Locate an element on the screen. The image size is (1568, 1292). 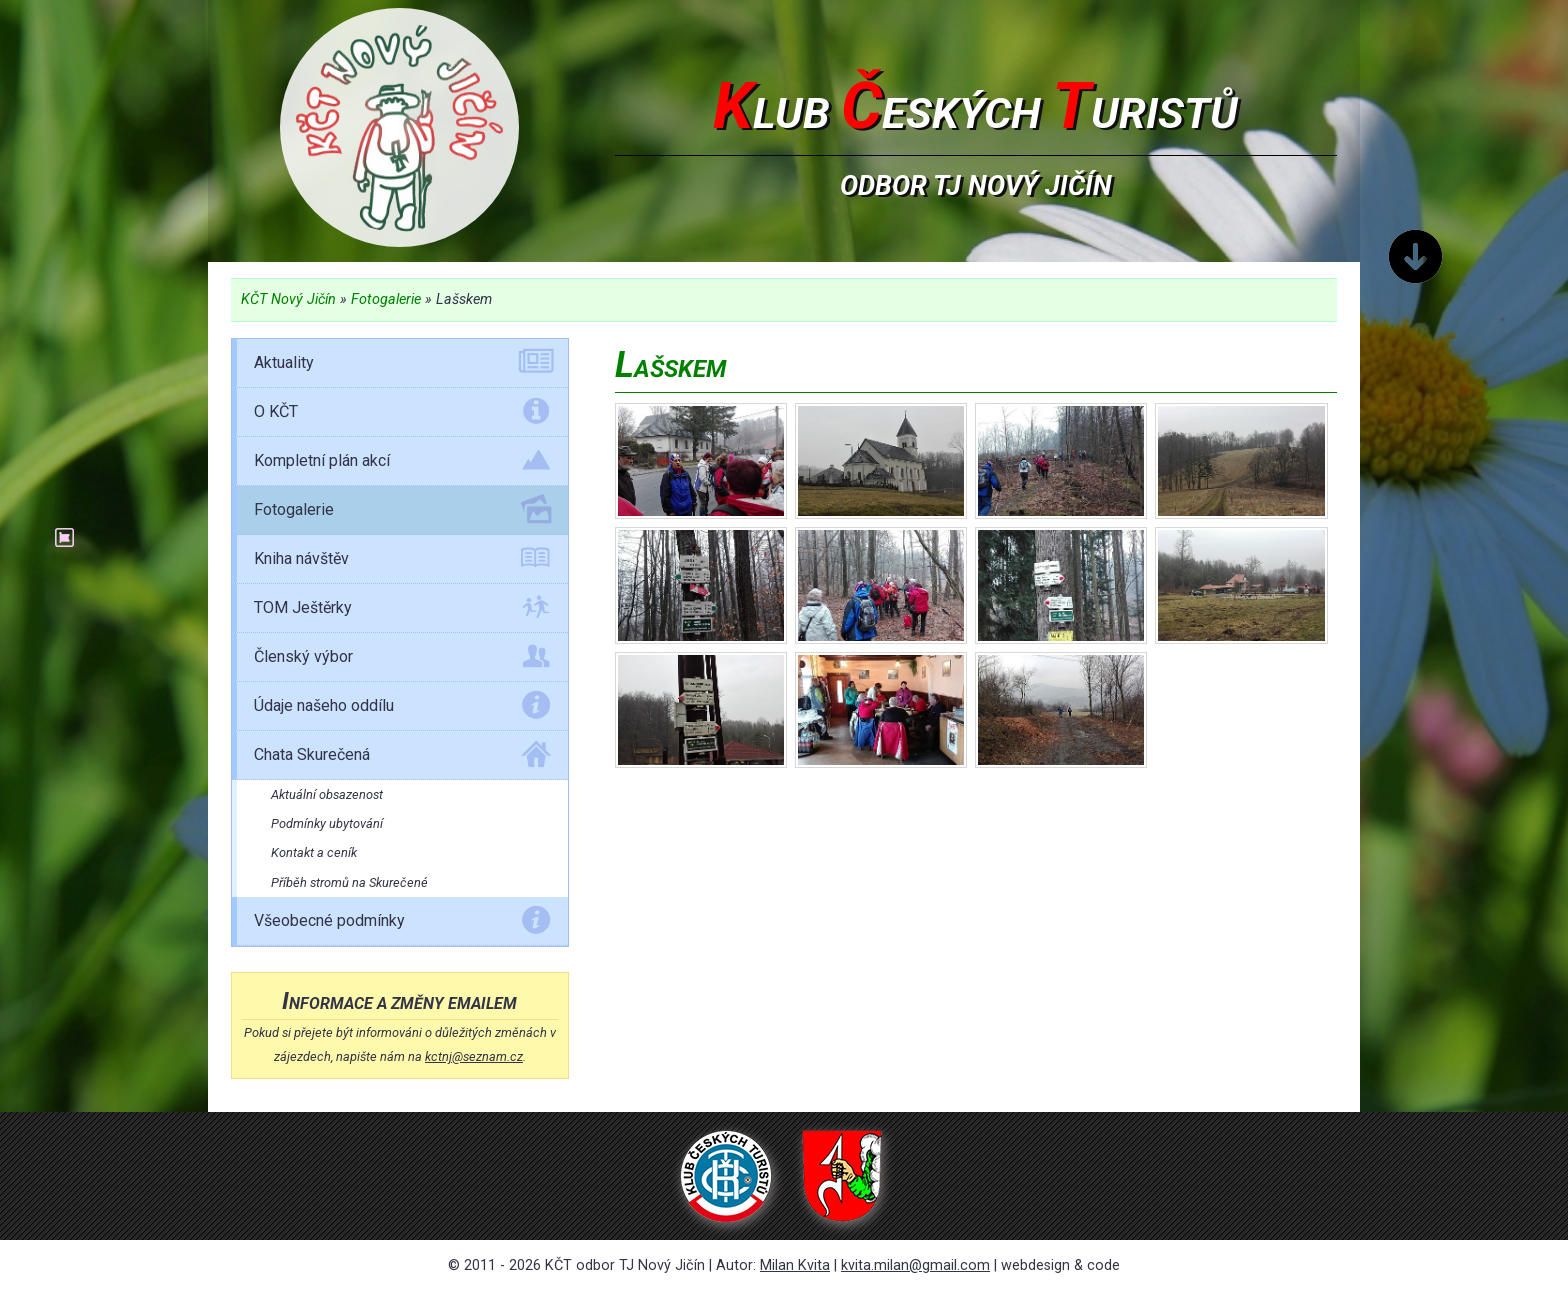
font awesome brand logo is located at coordinates (64, 537).